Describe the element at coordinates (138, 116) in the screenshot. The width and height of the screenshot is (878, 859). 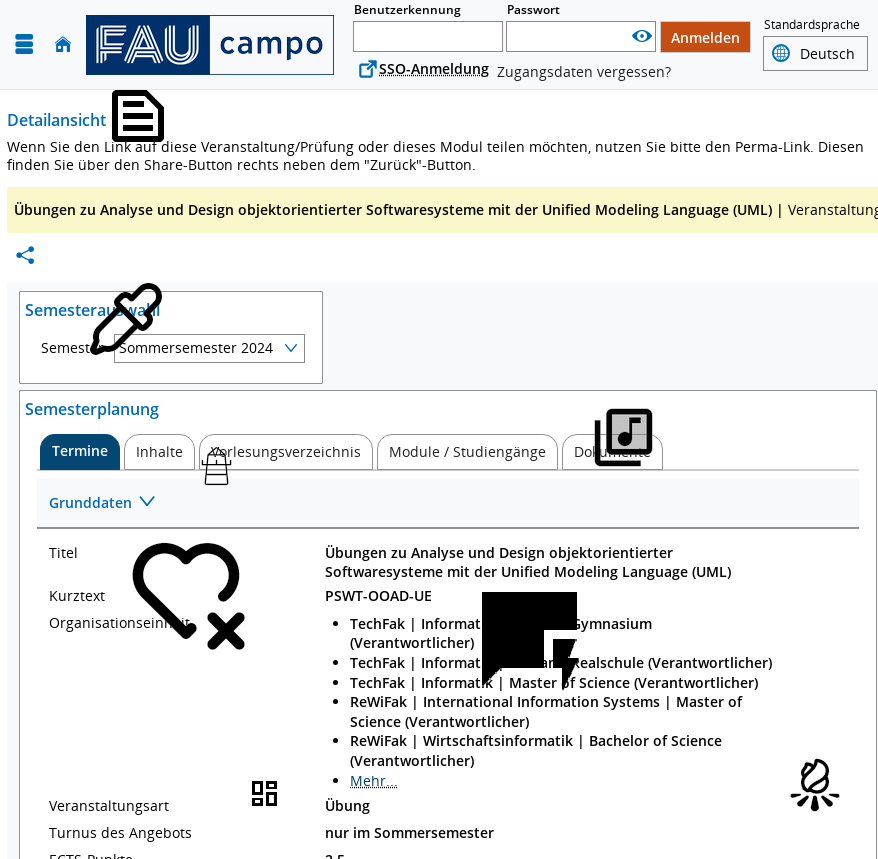
I see `view text document or note` at that location.